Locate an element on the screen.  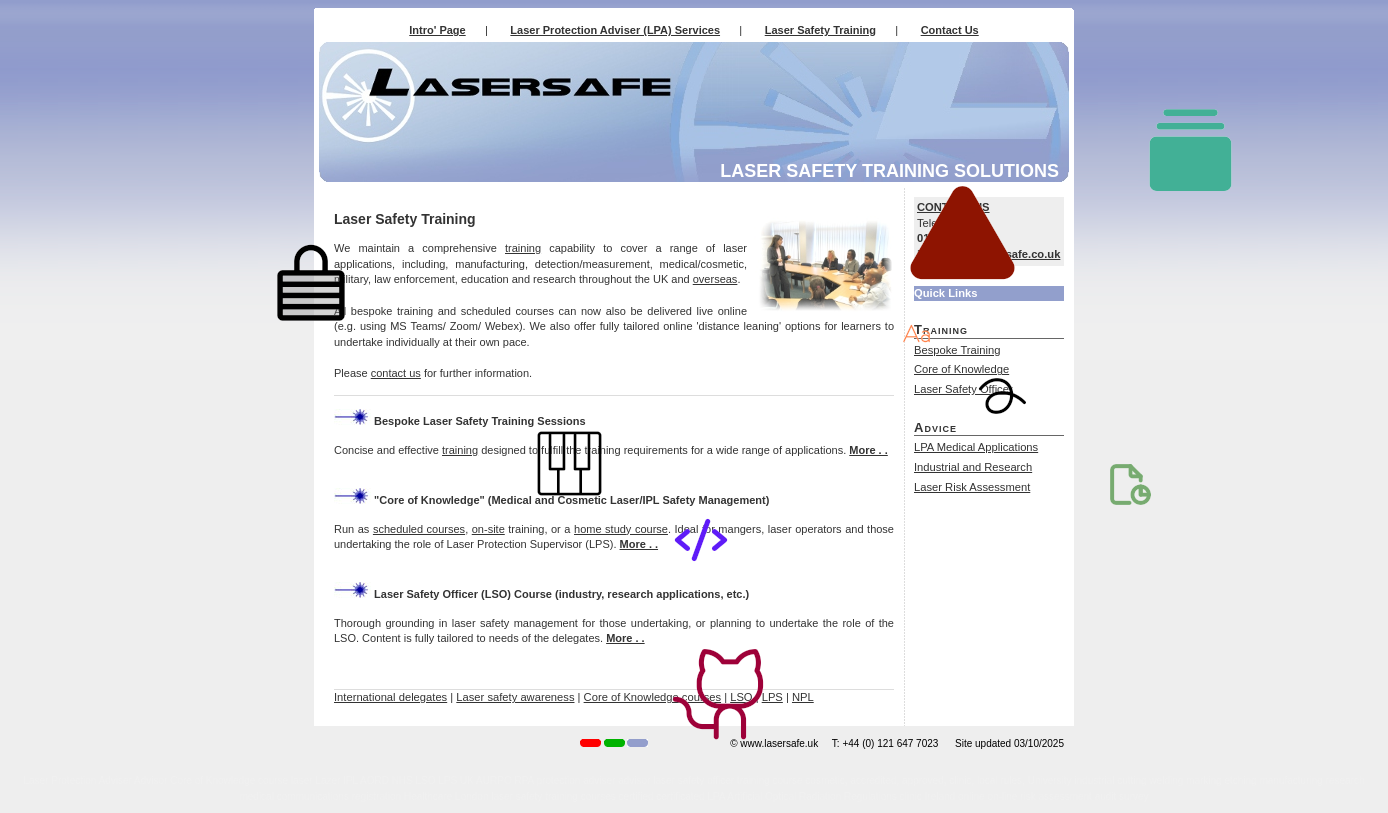
open music or piano app is located at coordinates (569, 463).